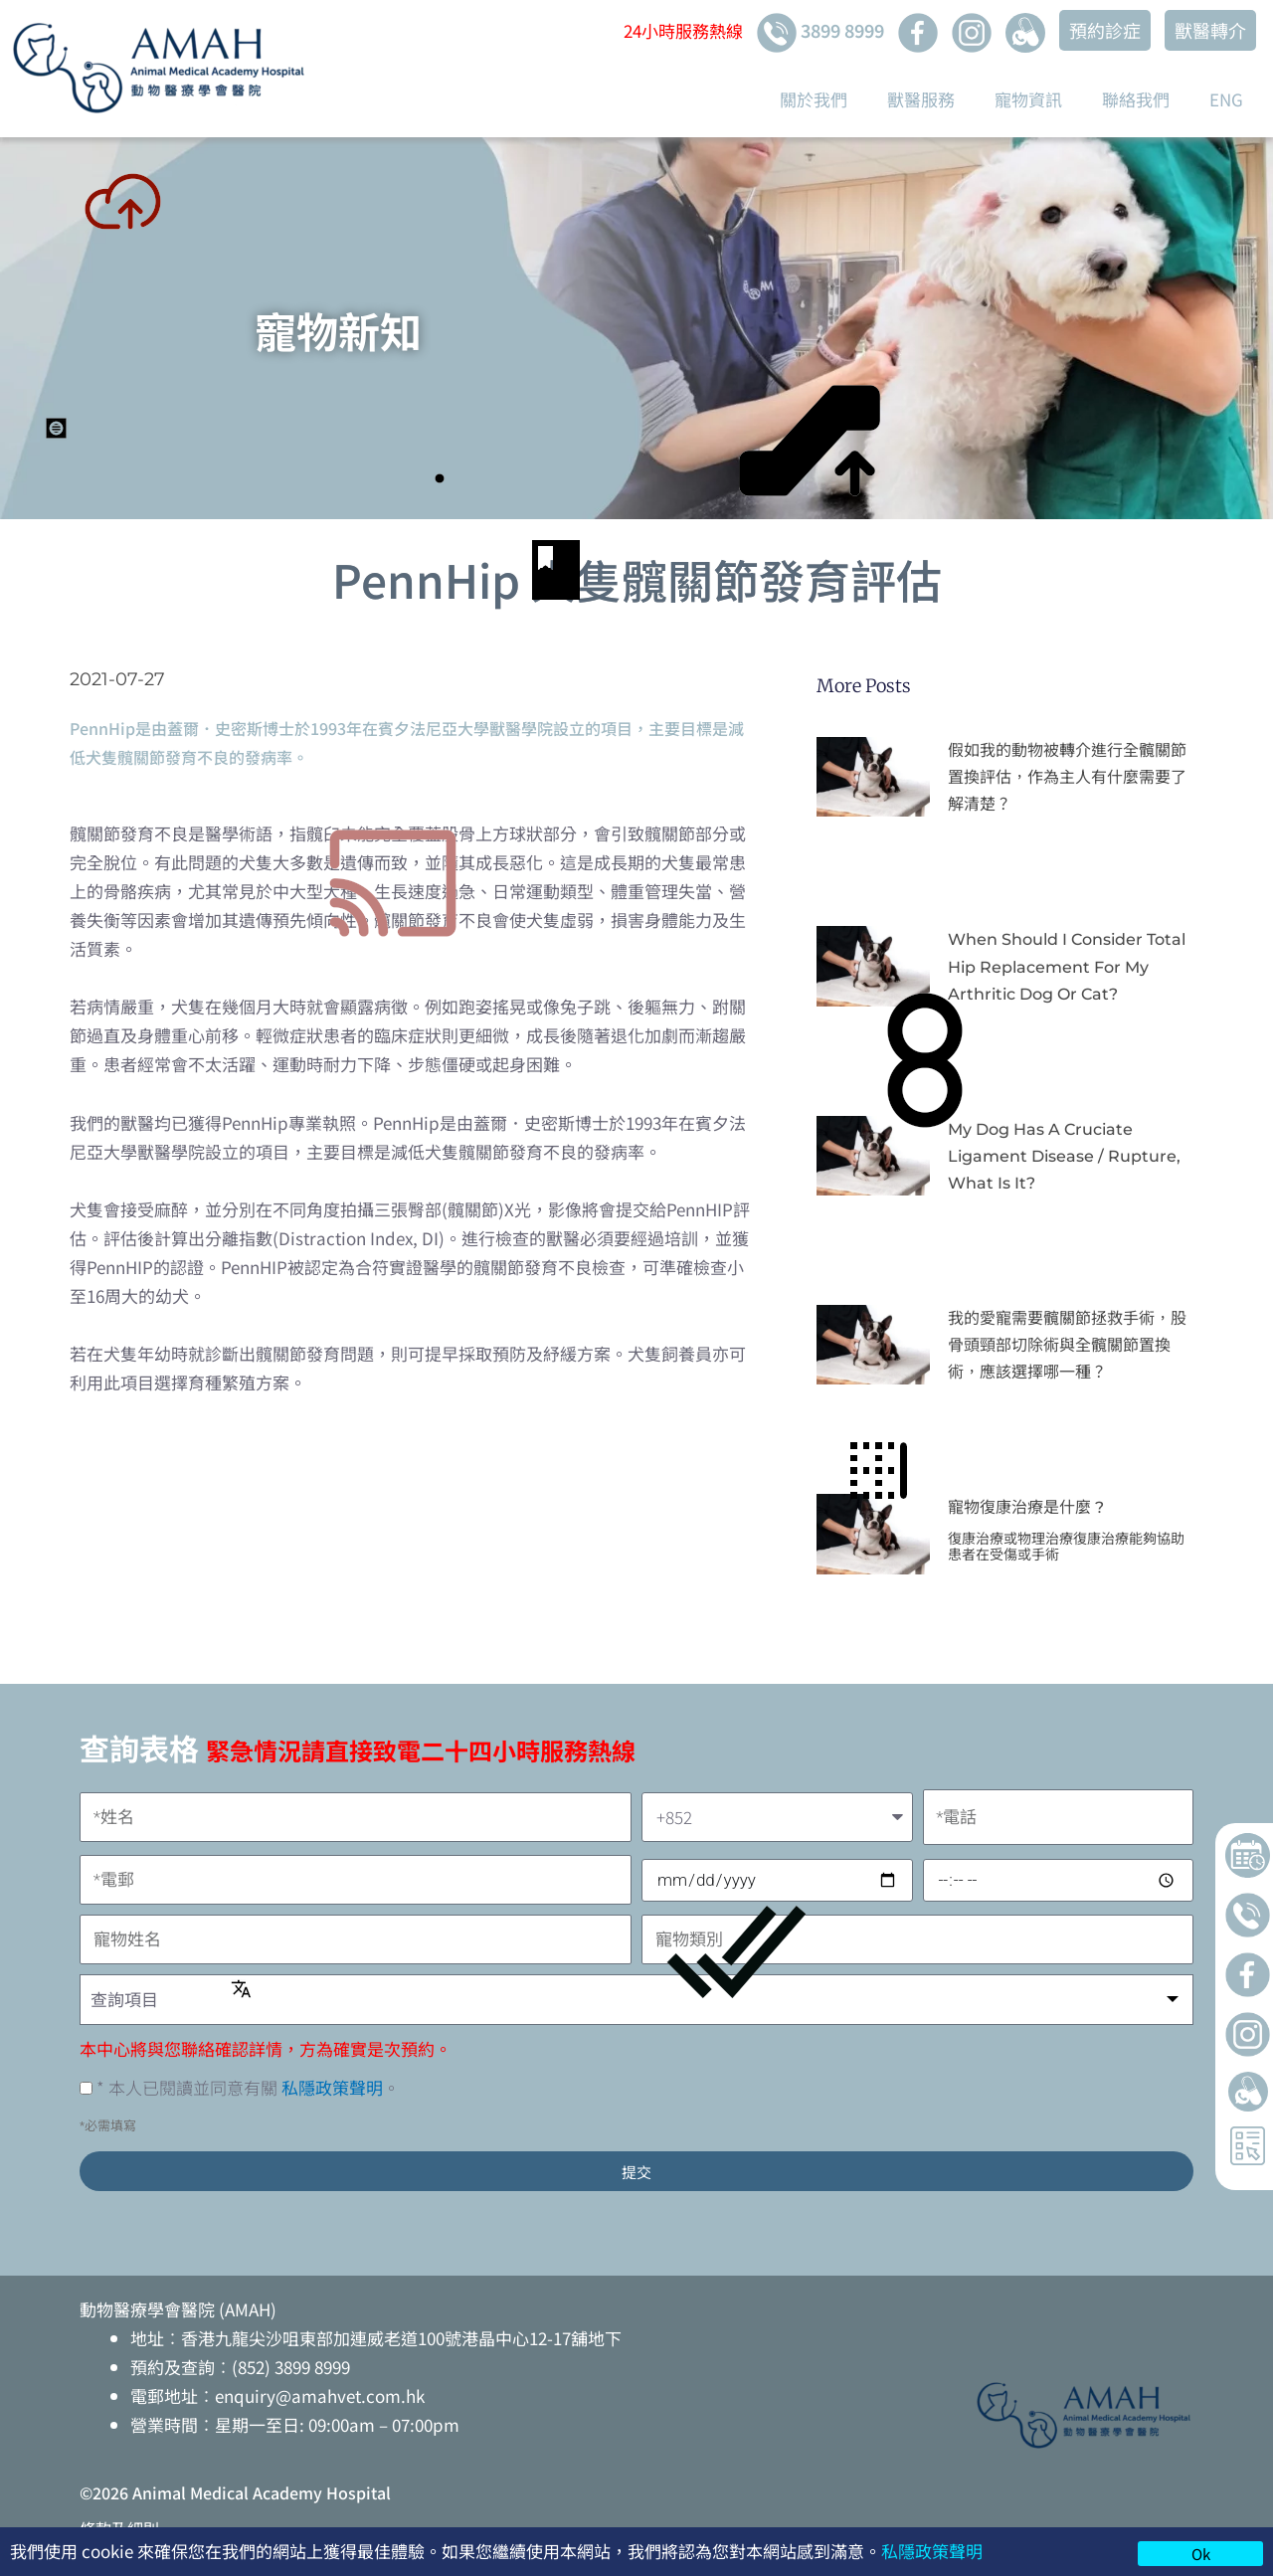 The height and width of the screenshot is (2576, 1273). Describe the element at coordinates (736, 1951) in the screenshot. I see `indicates message has been read or delivered` at that location.